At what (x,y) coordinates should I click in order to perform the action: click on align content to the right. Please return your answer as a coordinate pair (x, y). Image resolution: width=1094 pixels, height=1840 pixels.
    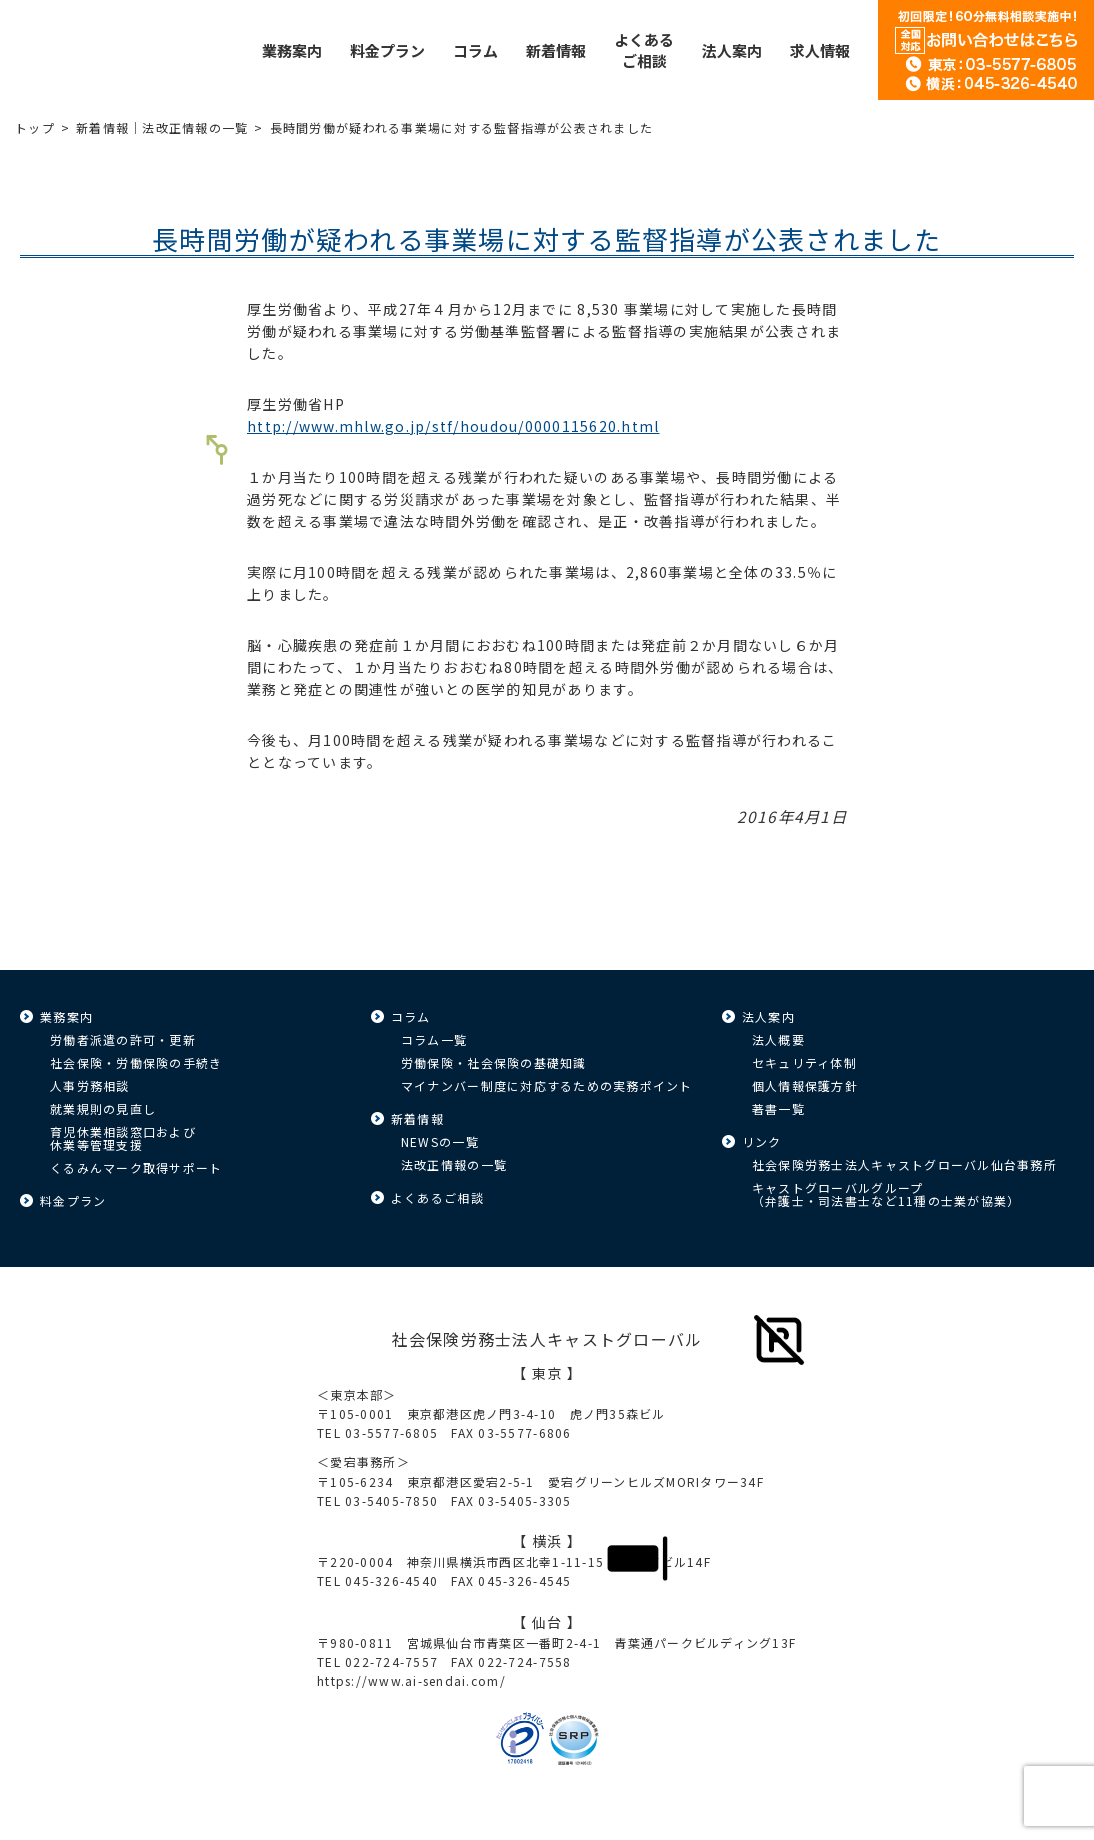
    Looking at the image, I should click on (638, 1558).